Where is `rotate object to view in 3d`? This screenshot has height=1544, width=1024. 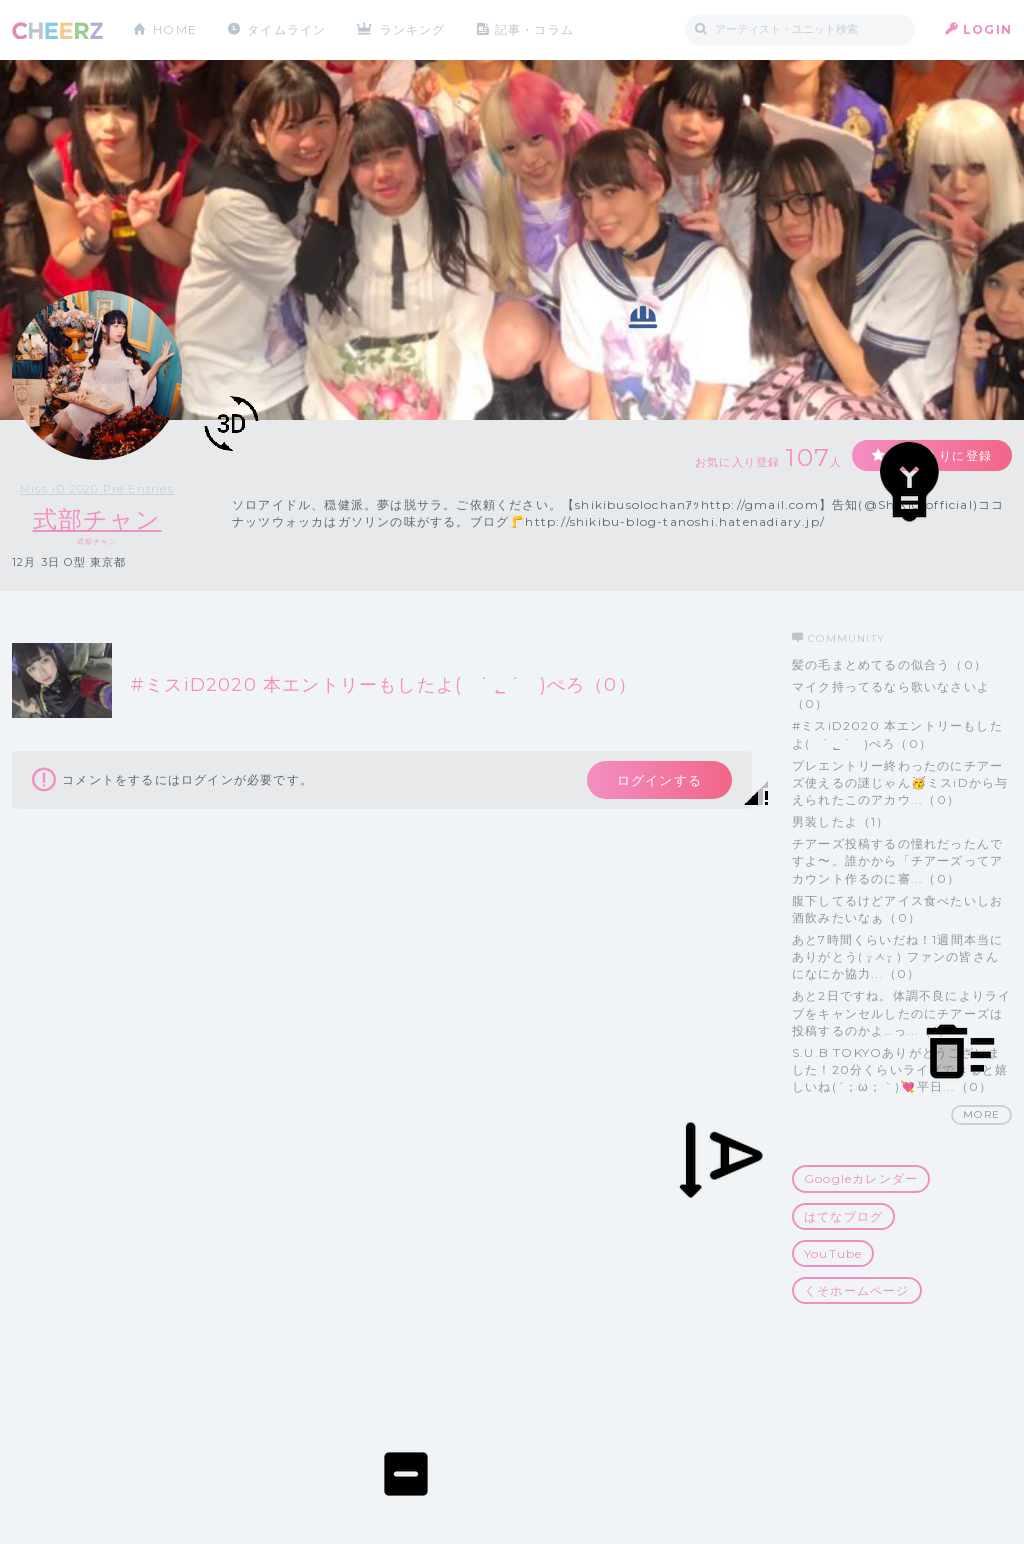 rotate object to view in 3d is located at coordinates (231, 423).